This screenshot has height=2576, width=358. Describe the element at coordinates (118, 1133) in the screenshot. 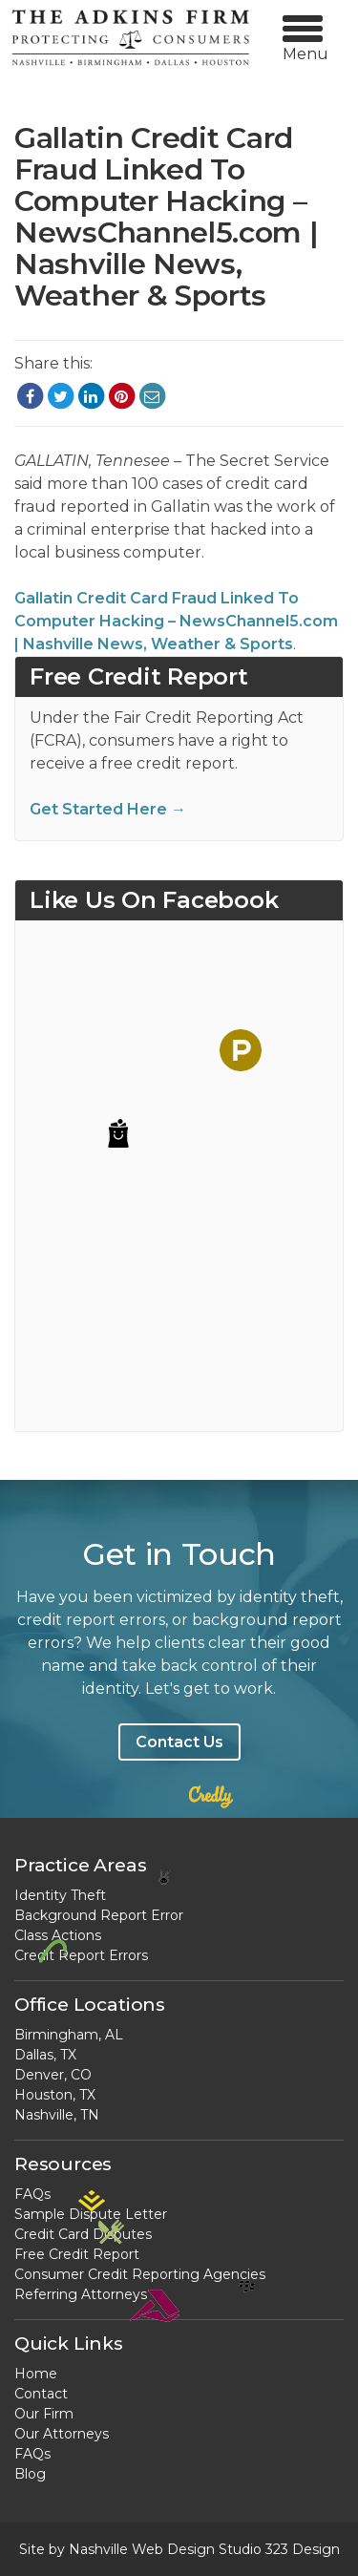

I see `open the Blibli shopping app` at that location.